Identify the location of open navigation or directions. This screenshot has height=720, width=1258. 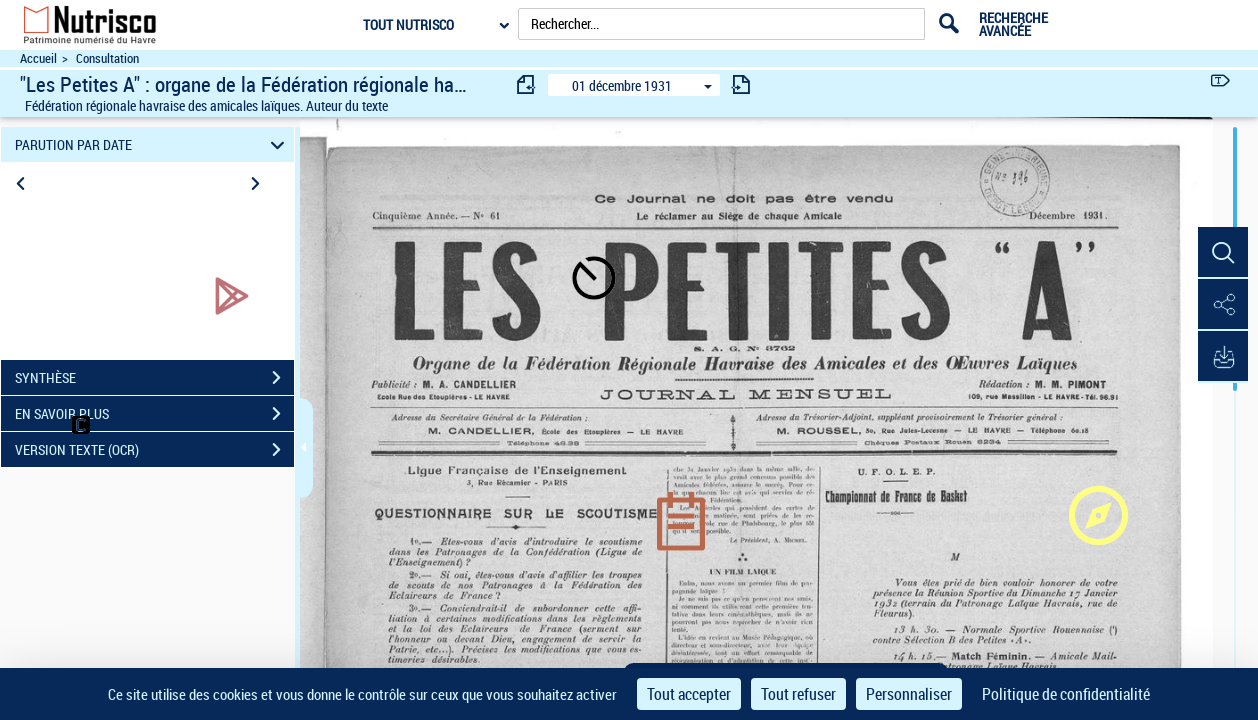
(1098, 515).